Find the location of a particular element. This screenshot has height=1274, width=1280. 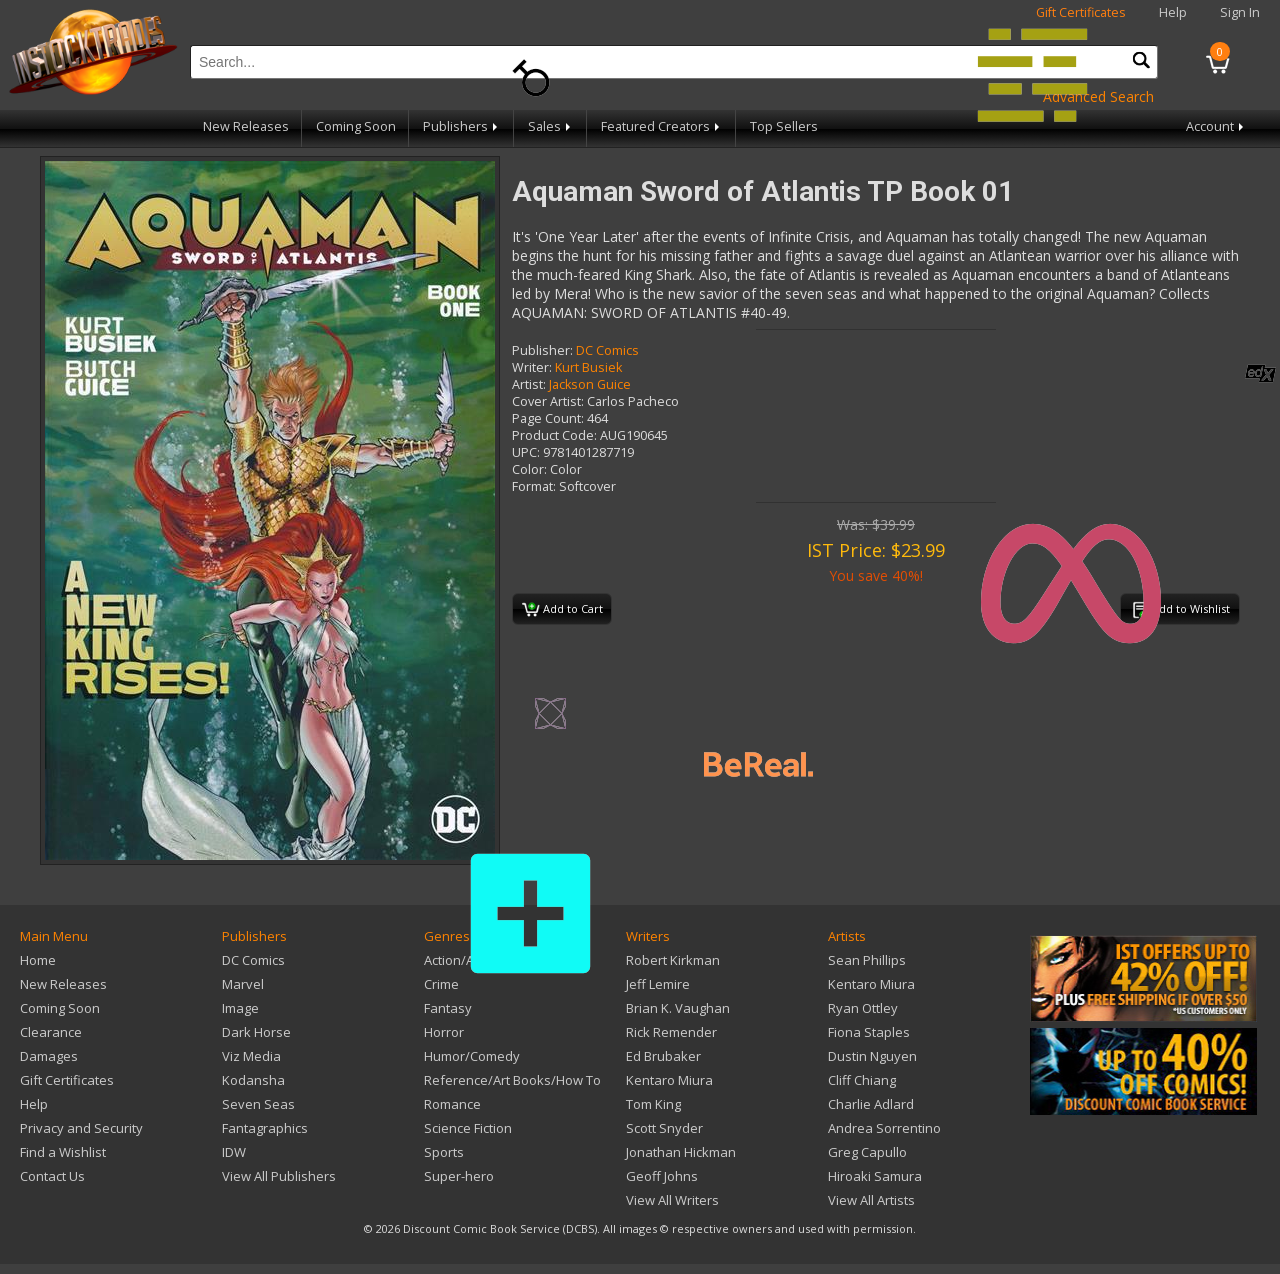

open the BeReal app is located at coordinates (758, 764).